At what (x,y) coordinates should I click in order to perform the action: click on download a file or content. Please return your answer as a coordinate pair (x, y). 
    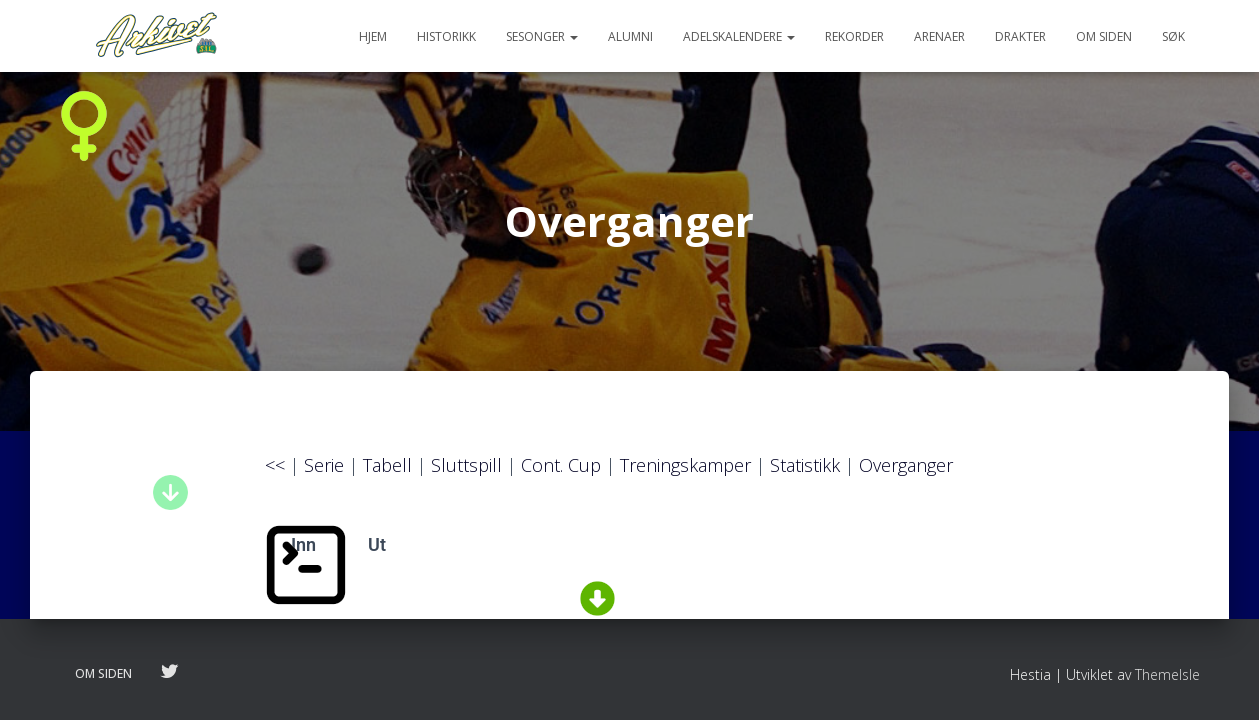
    Looking at the image, I should click on (597, 598).